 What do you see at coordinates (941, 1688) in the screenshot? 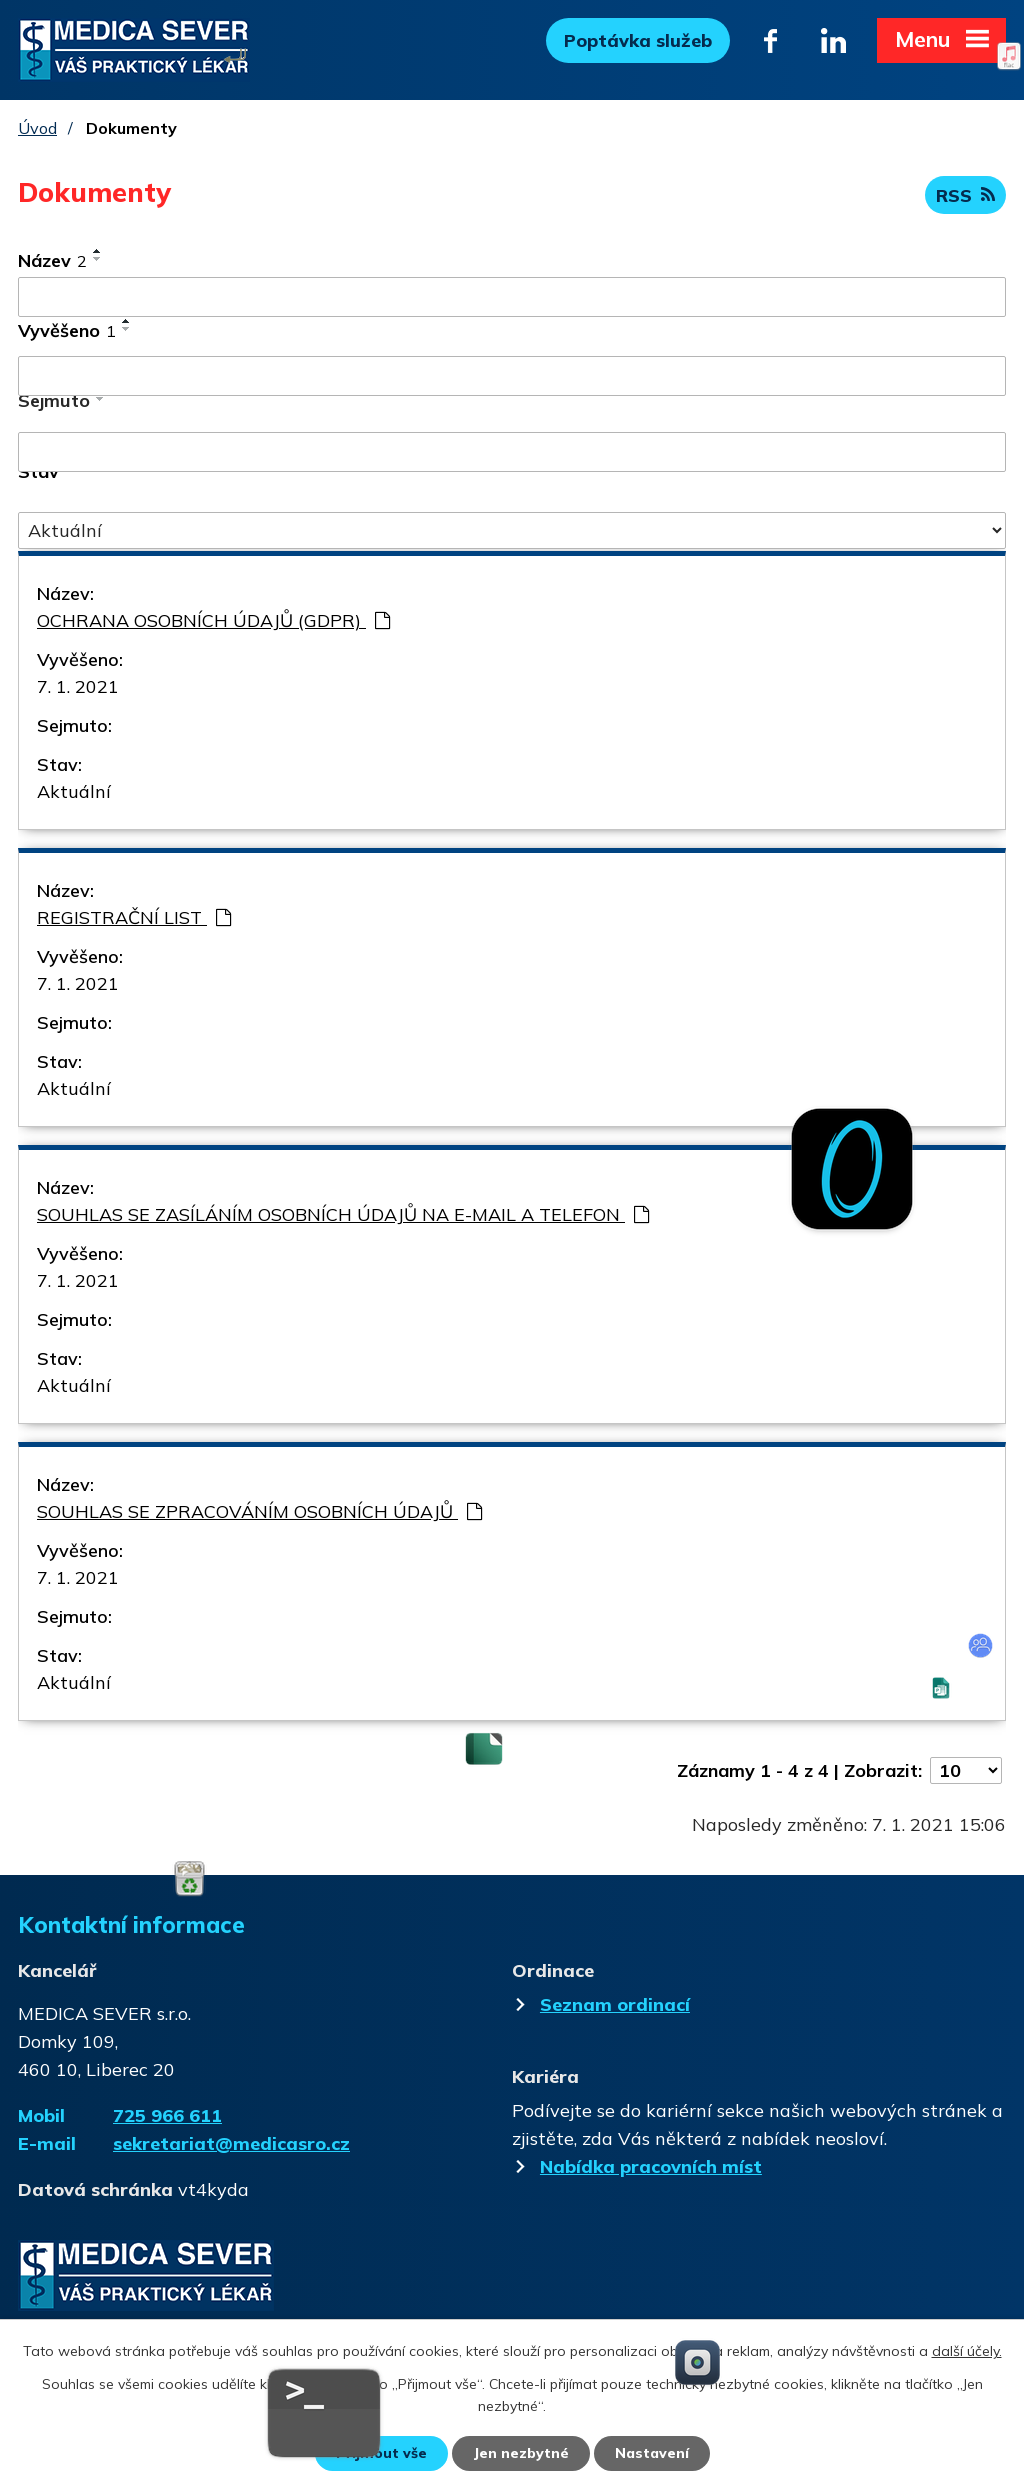
I see `microsoft publisher document file` at bounding box center [941, 1688].